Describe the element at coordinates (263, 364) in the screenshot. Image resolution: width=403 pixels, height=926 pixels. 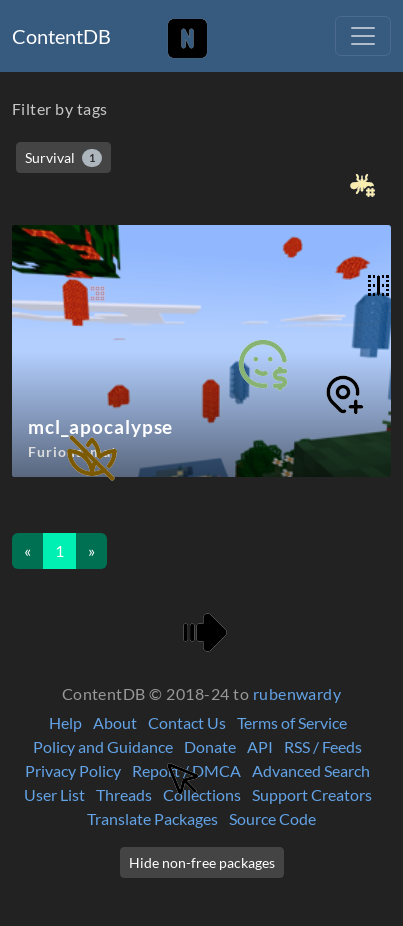
I see `view account balance or earnings` at that location.